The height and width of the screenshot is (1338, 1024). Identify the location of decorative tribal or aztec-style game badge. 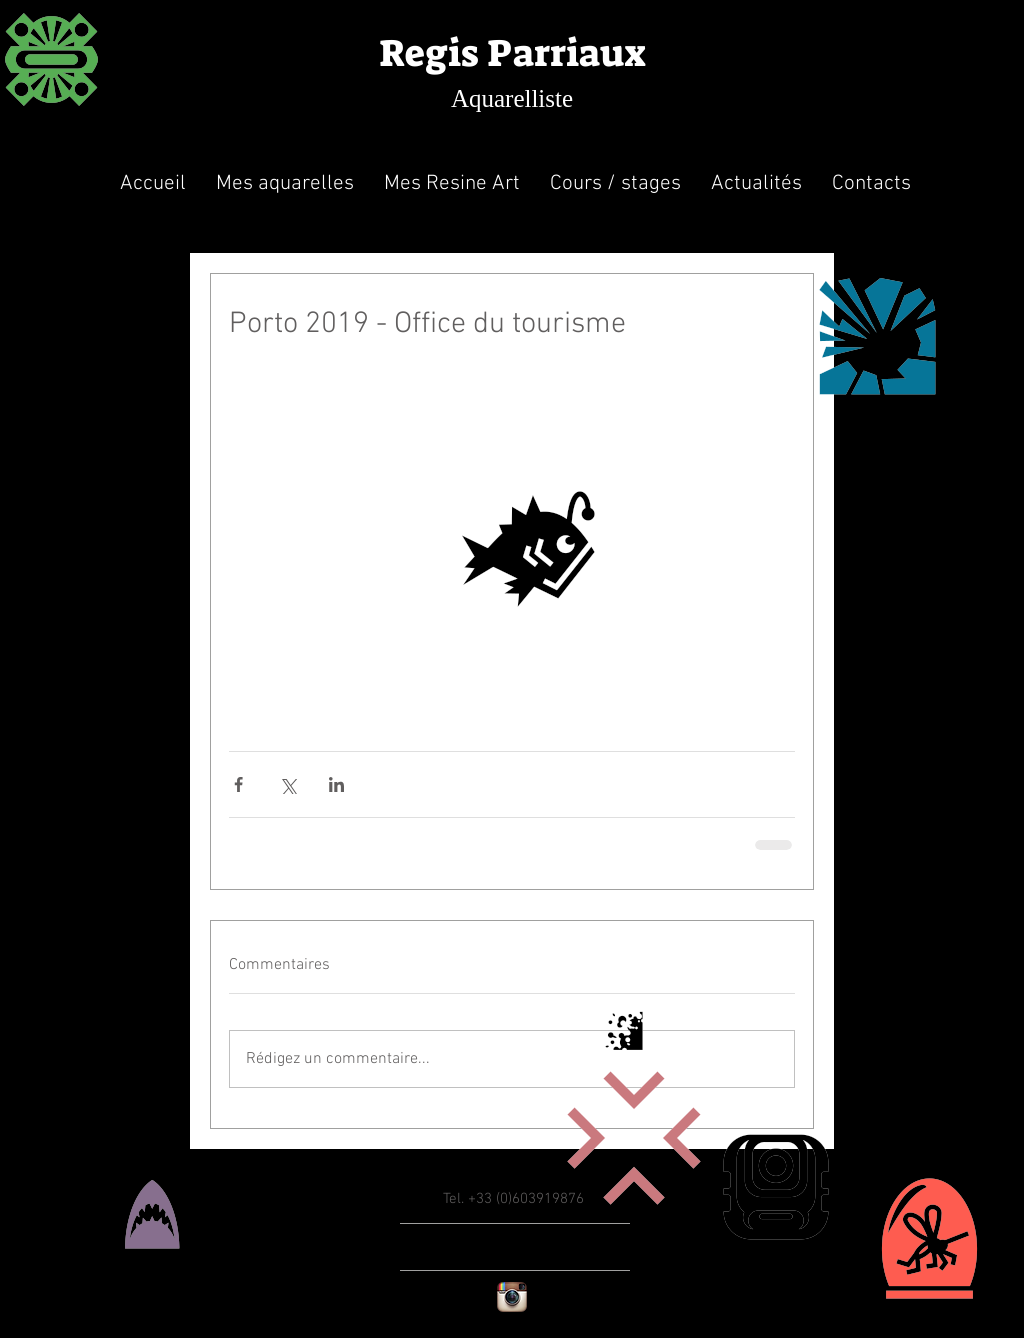
(51, 59).